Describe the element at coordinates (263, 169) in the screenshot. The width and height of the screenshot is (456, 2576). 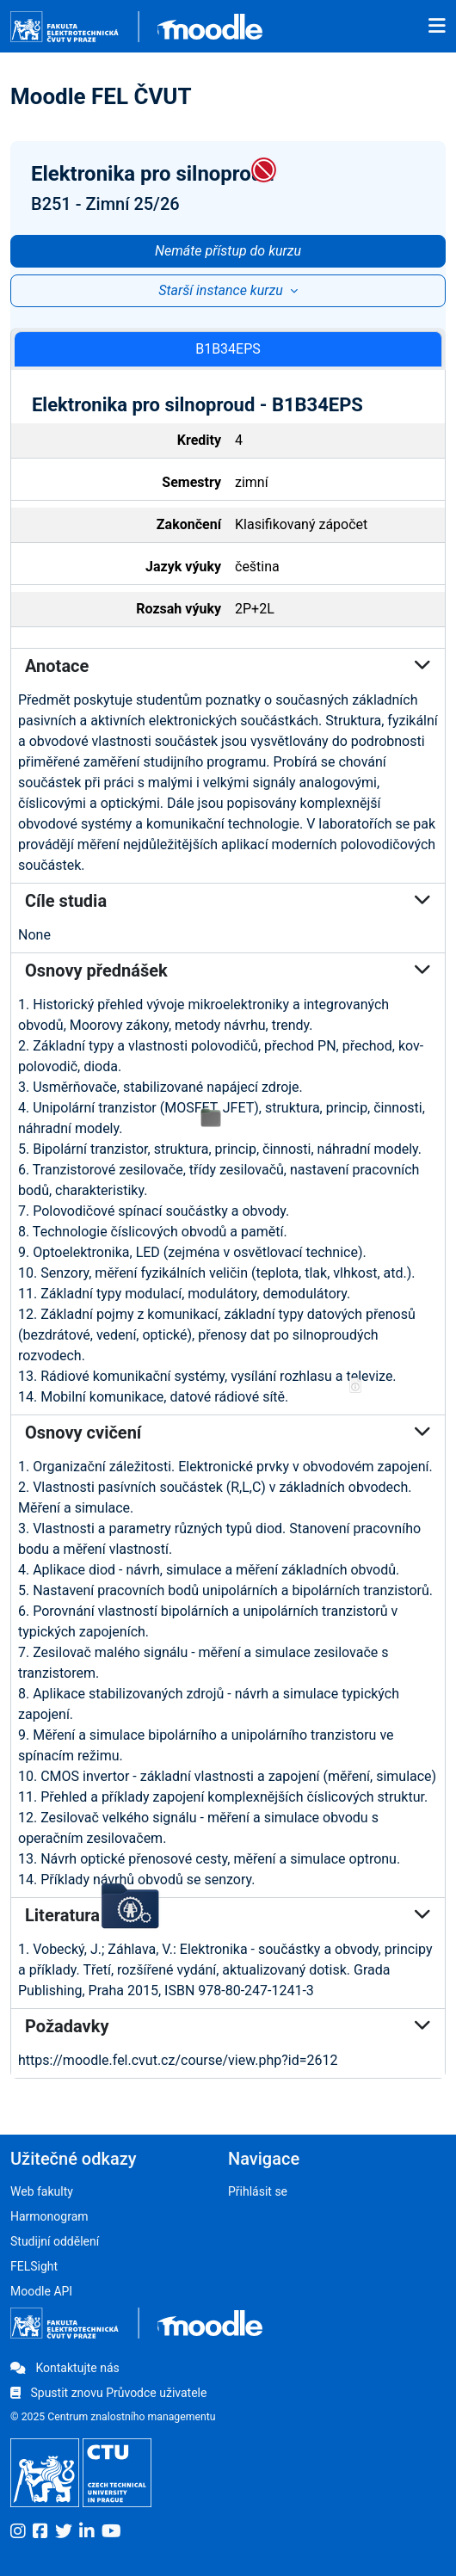
I see `delete selected item` at that location.